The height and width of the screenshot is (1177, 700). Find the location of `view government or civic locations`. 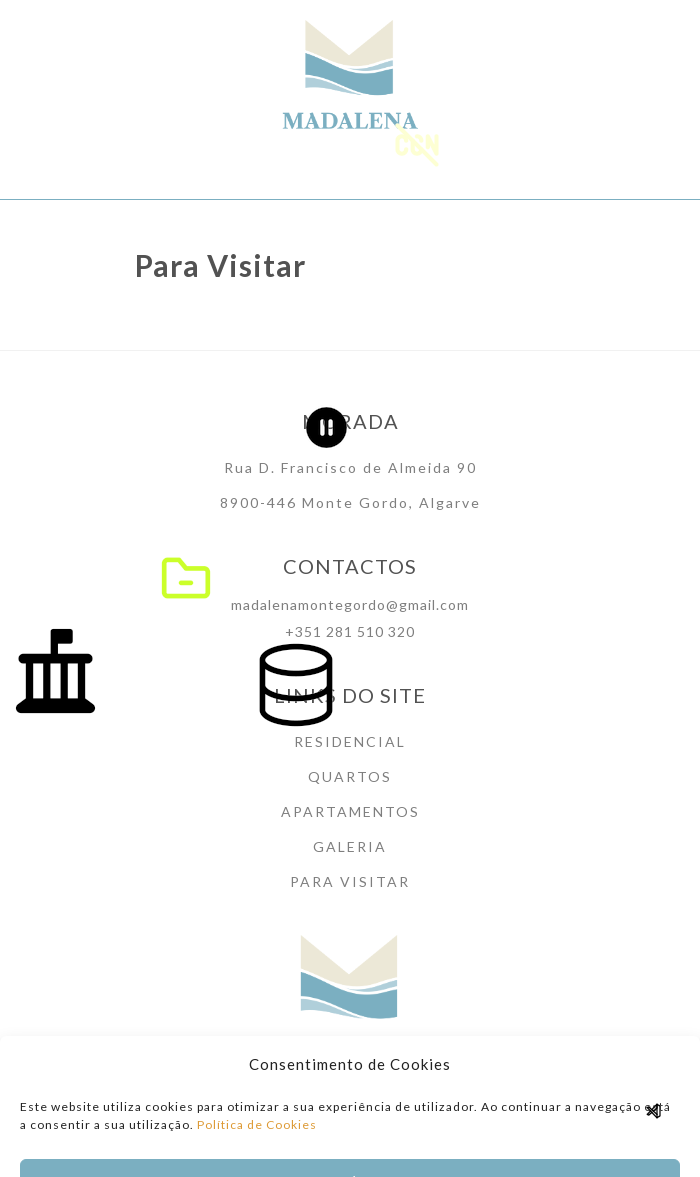

view government or civic locations is located at coordinates (55, 673).